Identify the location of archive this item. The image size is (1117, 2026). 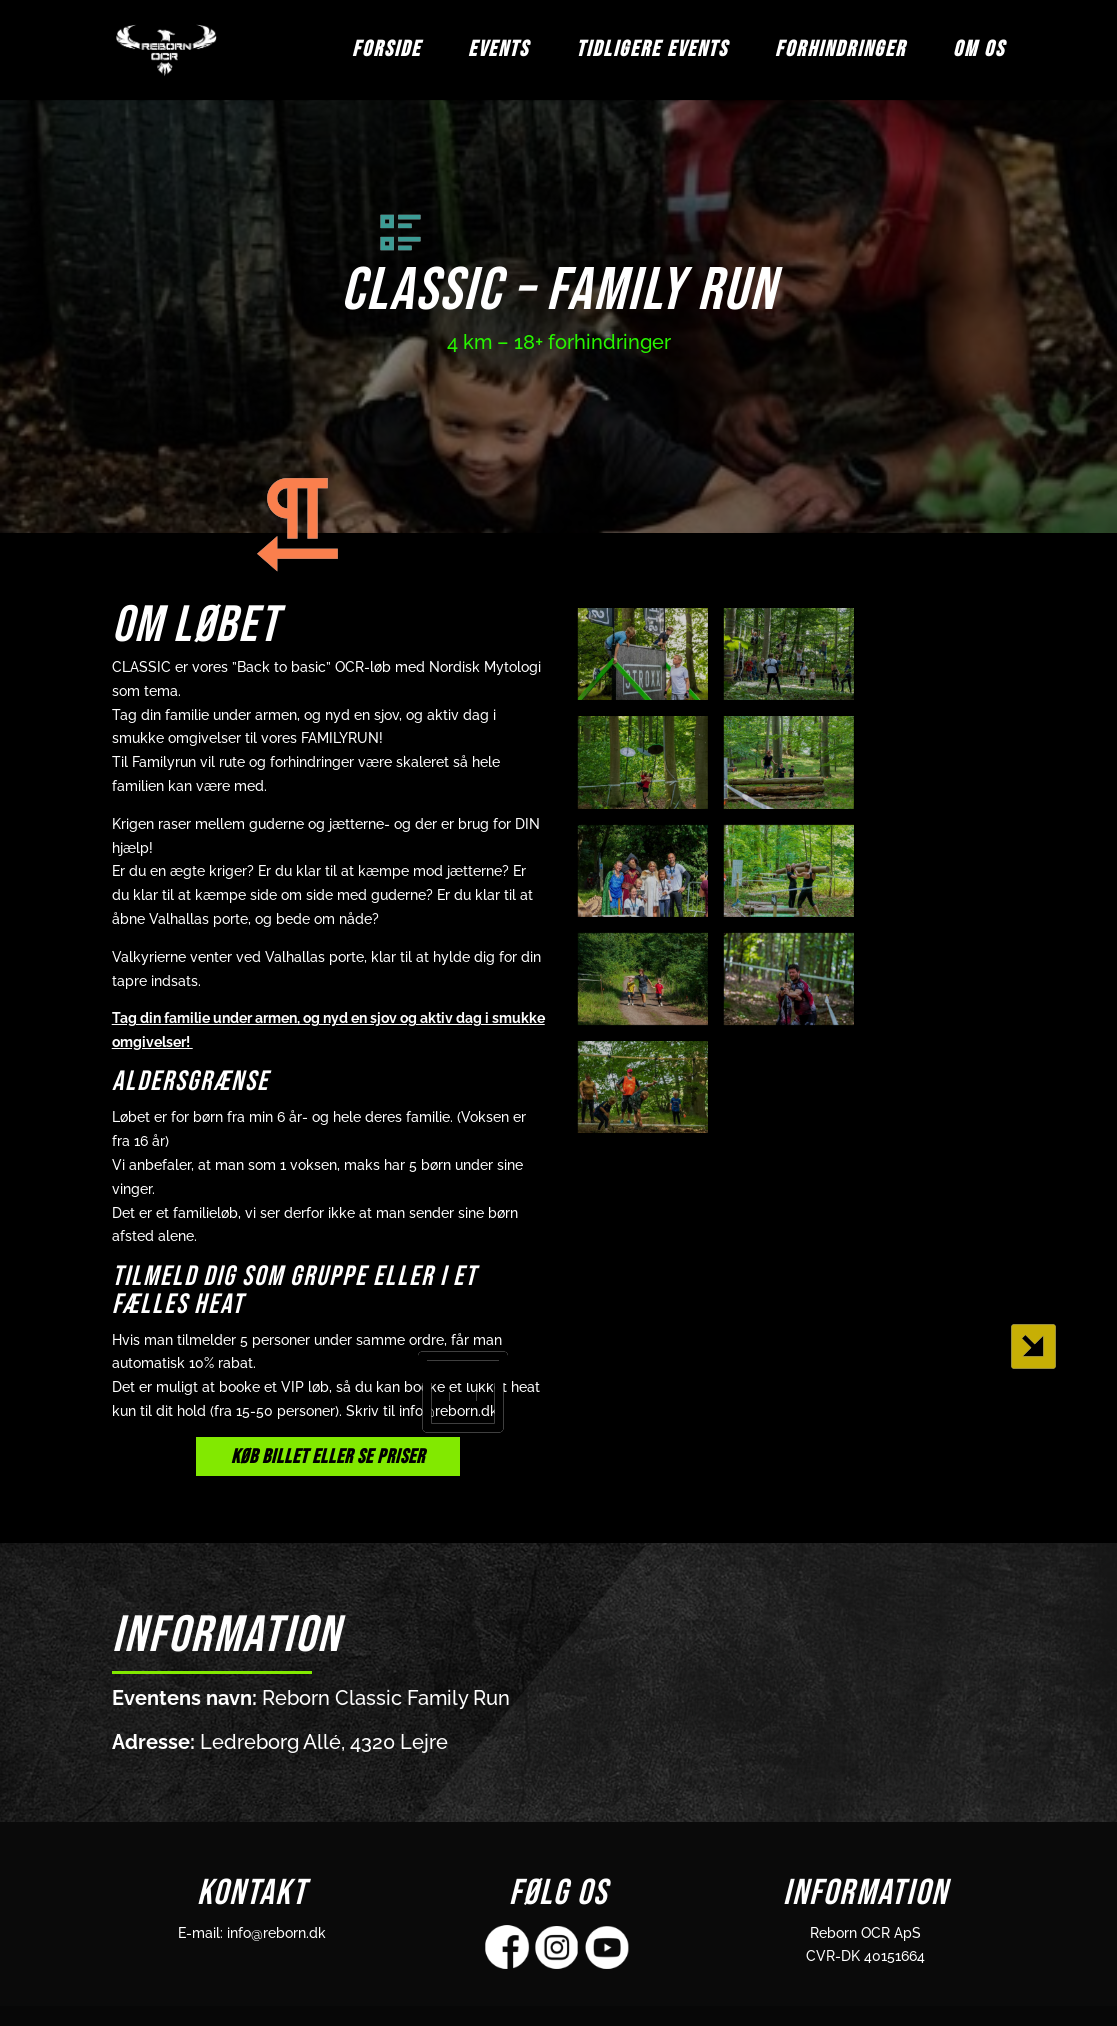
(463, 1392).